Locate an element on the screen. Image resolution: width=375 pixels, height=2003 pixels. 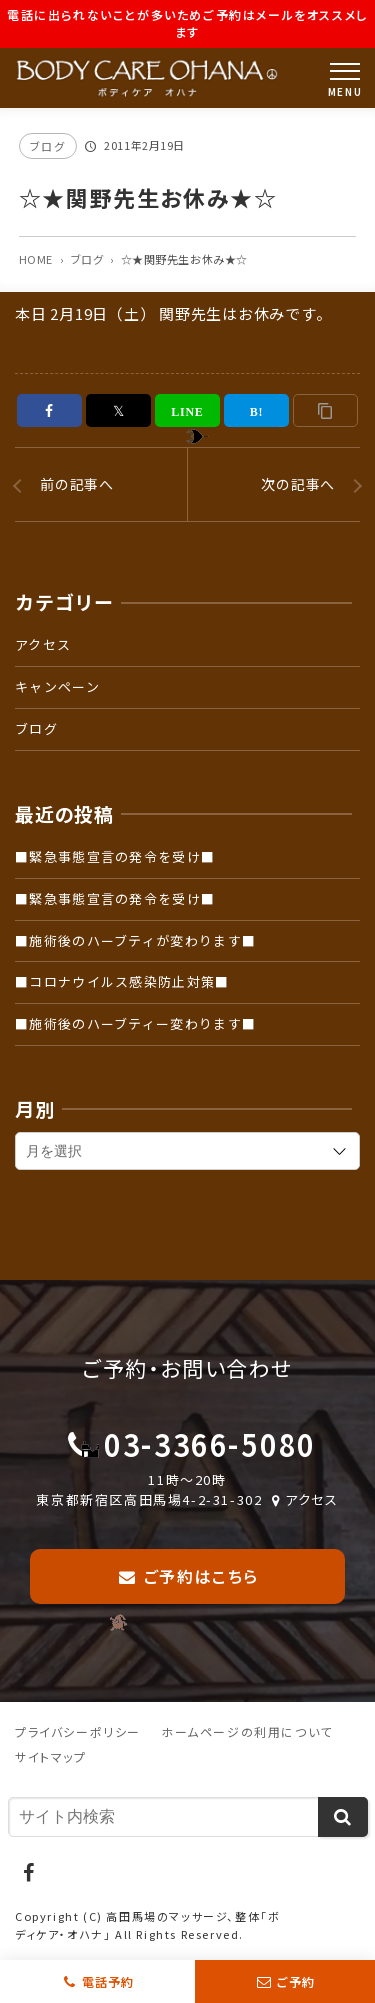
represents an XOR logic gate in a circuit diagram is located at coordinates (197, 436).